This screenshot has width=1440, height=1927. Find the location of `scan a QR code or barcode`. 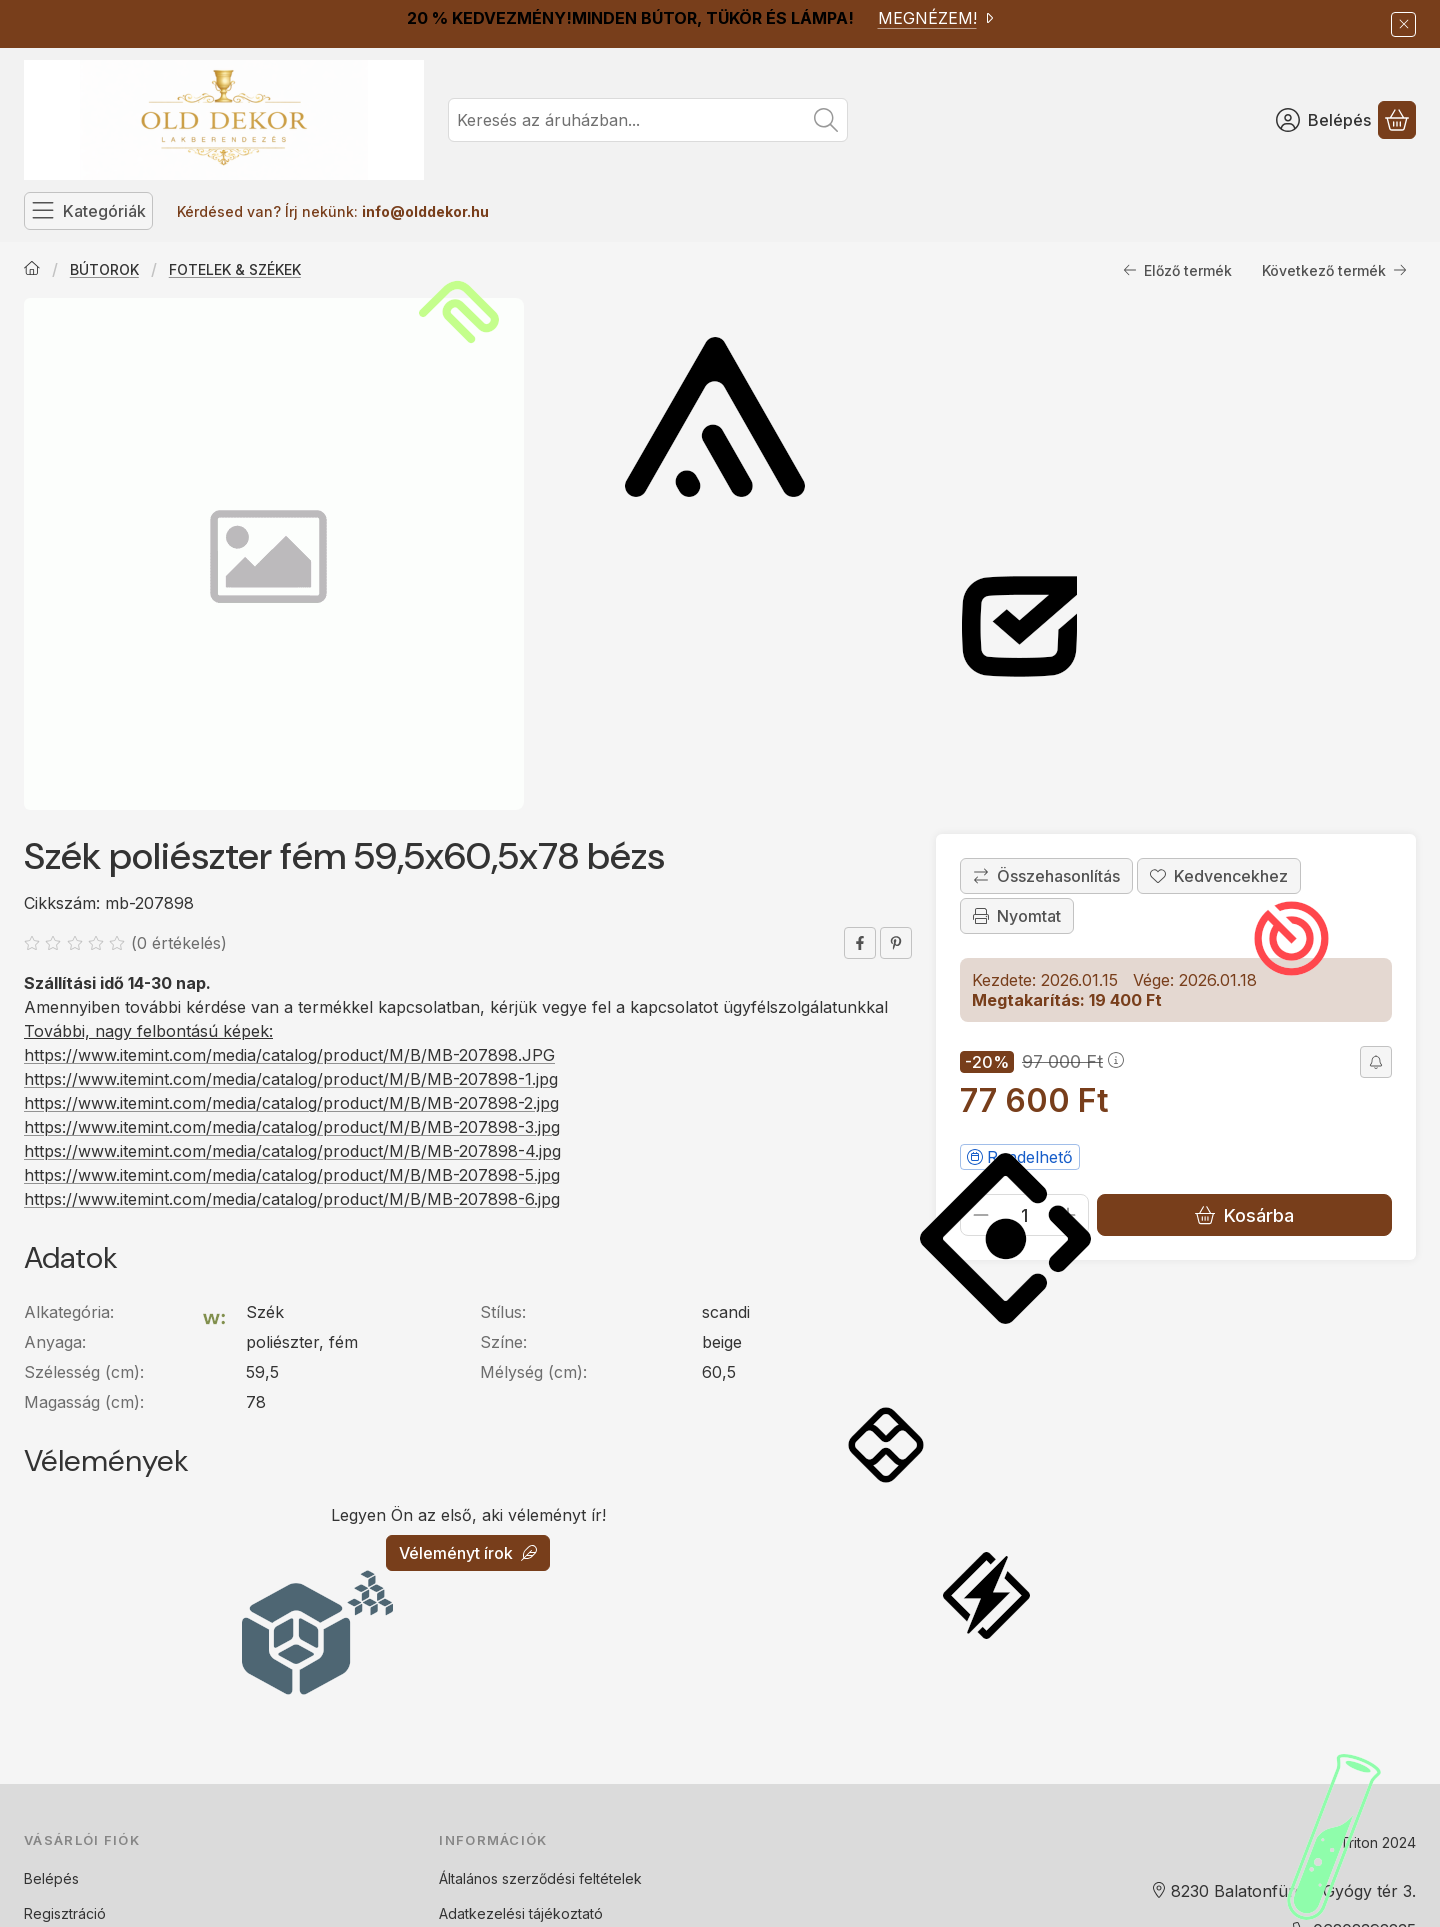

scan a QR code or barcode is located at coordinates (1291, 938).